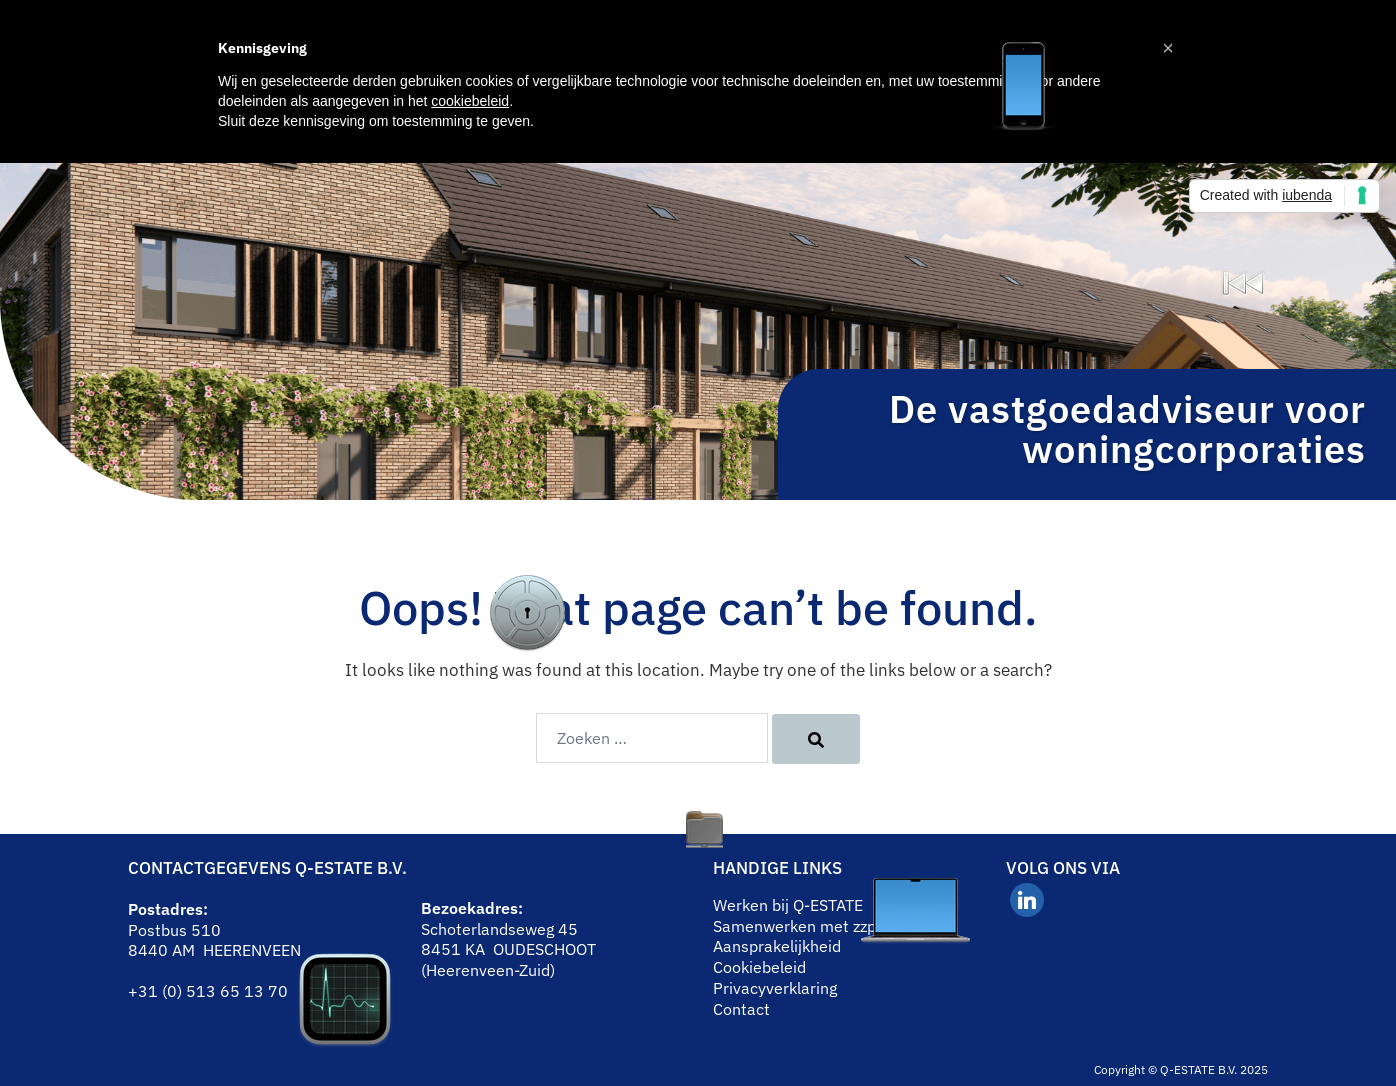 The image size is (1396, 1086). I want to click on represents this macbook air device in system settings, so click(915, 900).